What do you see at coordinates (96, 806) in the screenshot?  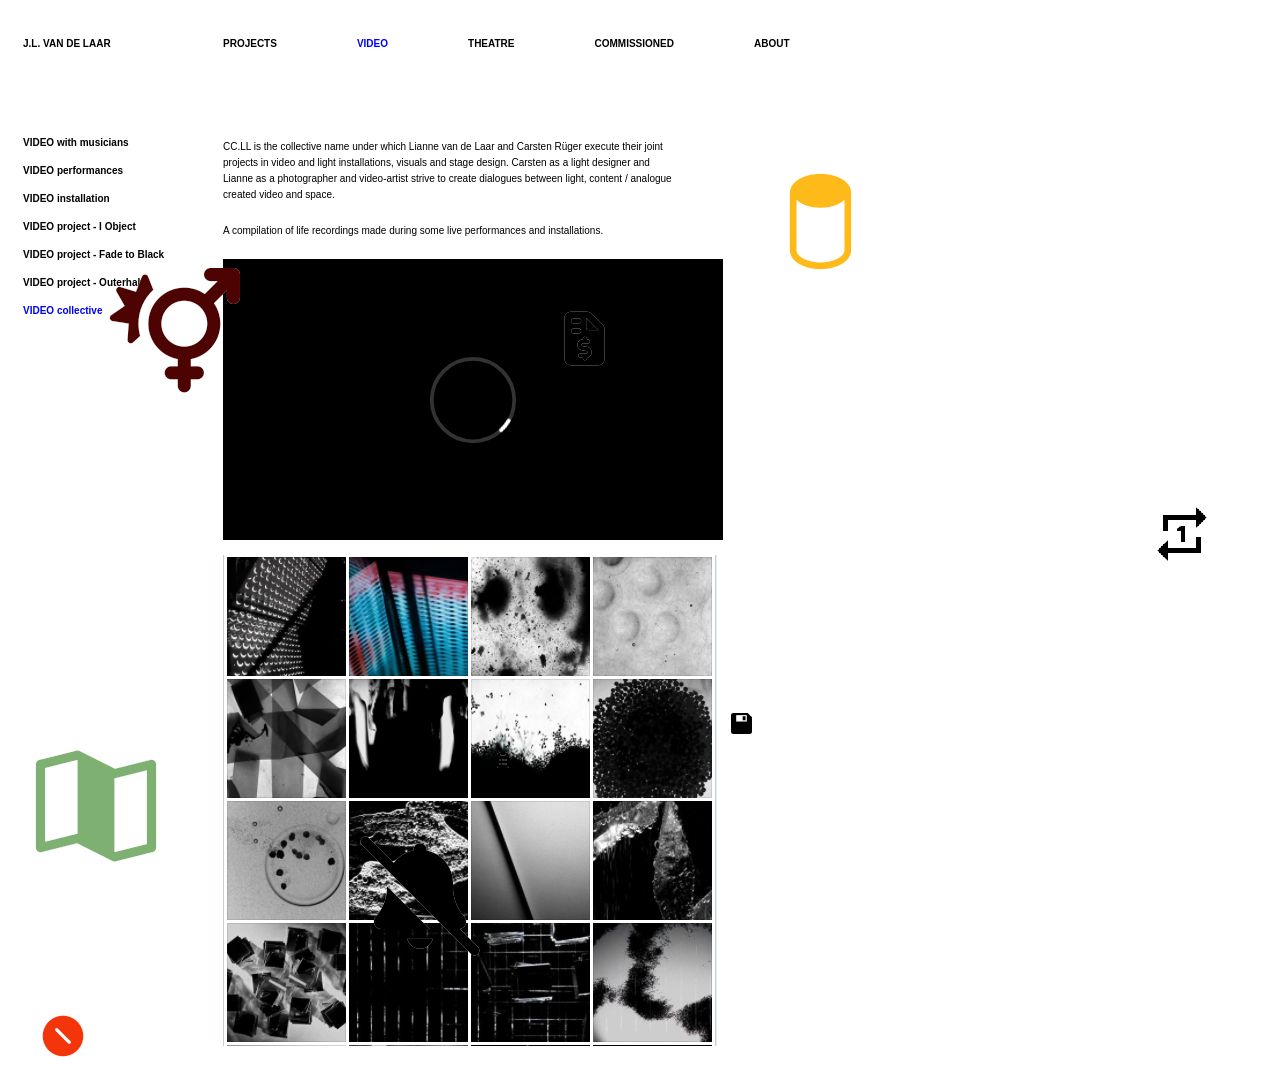 I see `open map view` at bounding box center [96, 806].